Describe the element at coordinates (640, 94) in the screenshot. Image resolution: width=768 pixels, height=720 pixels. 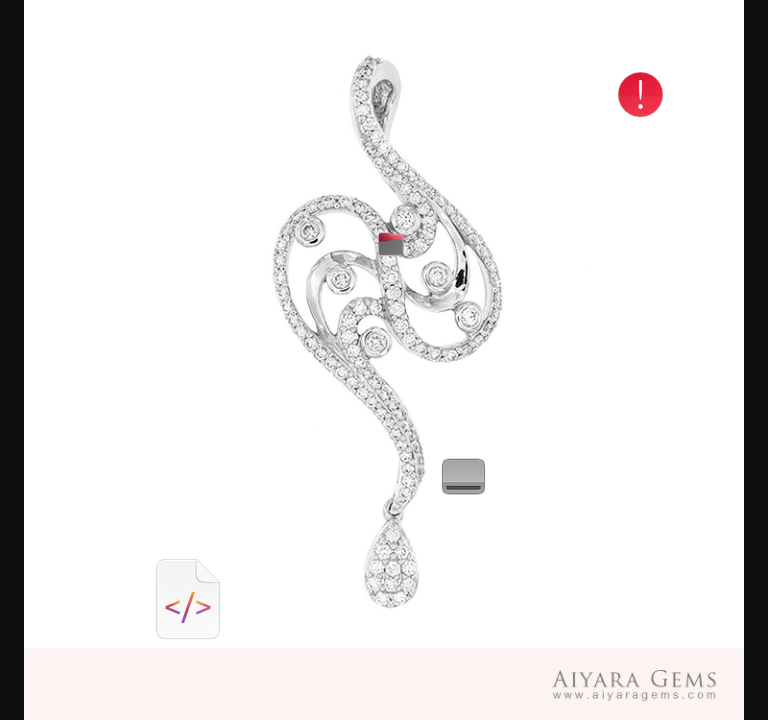
I see `indicates a warning or caution in a dialog` at that location.